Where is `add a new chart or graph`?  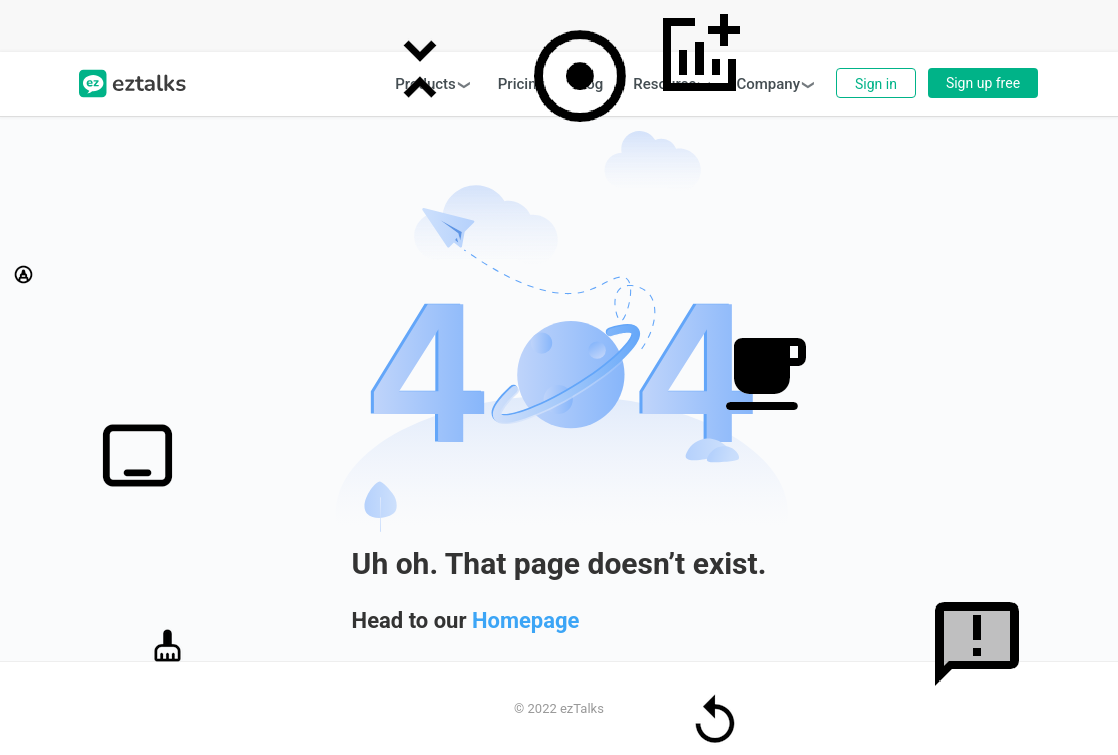
add a new chart or graph is located at coordinates (699, 54).